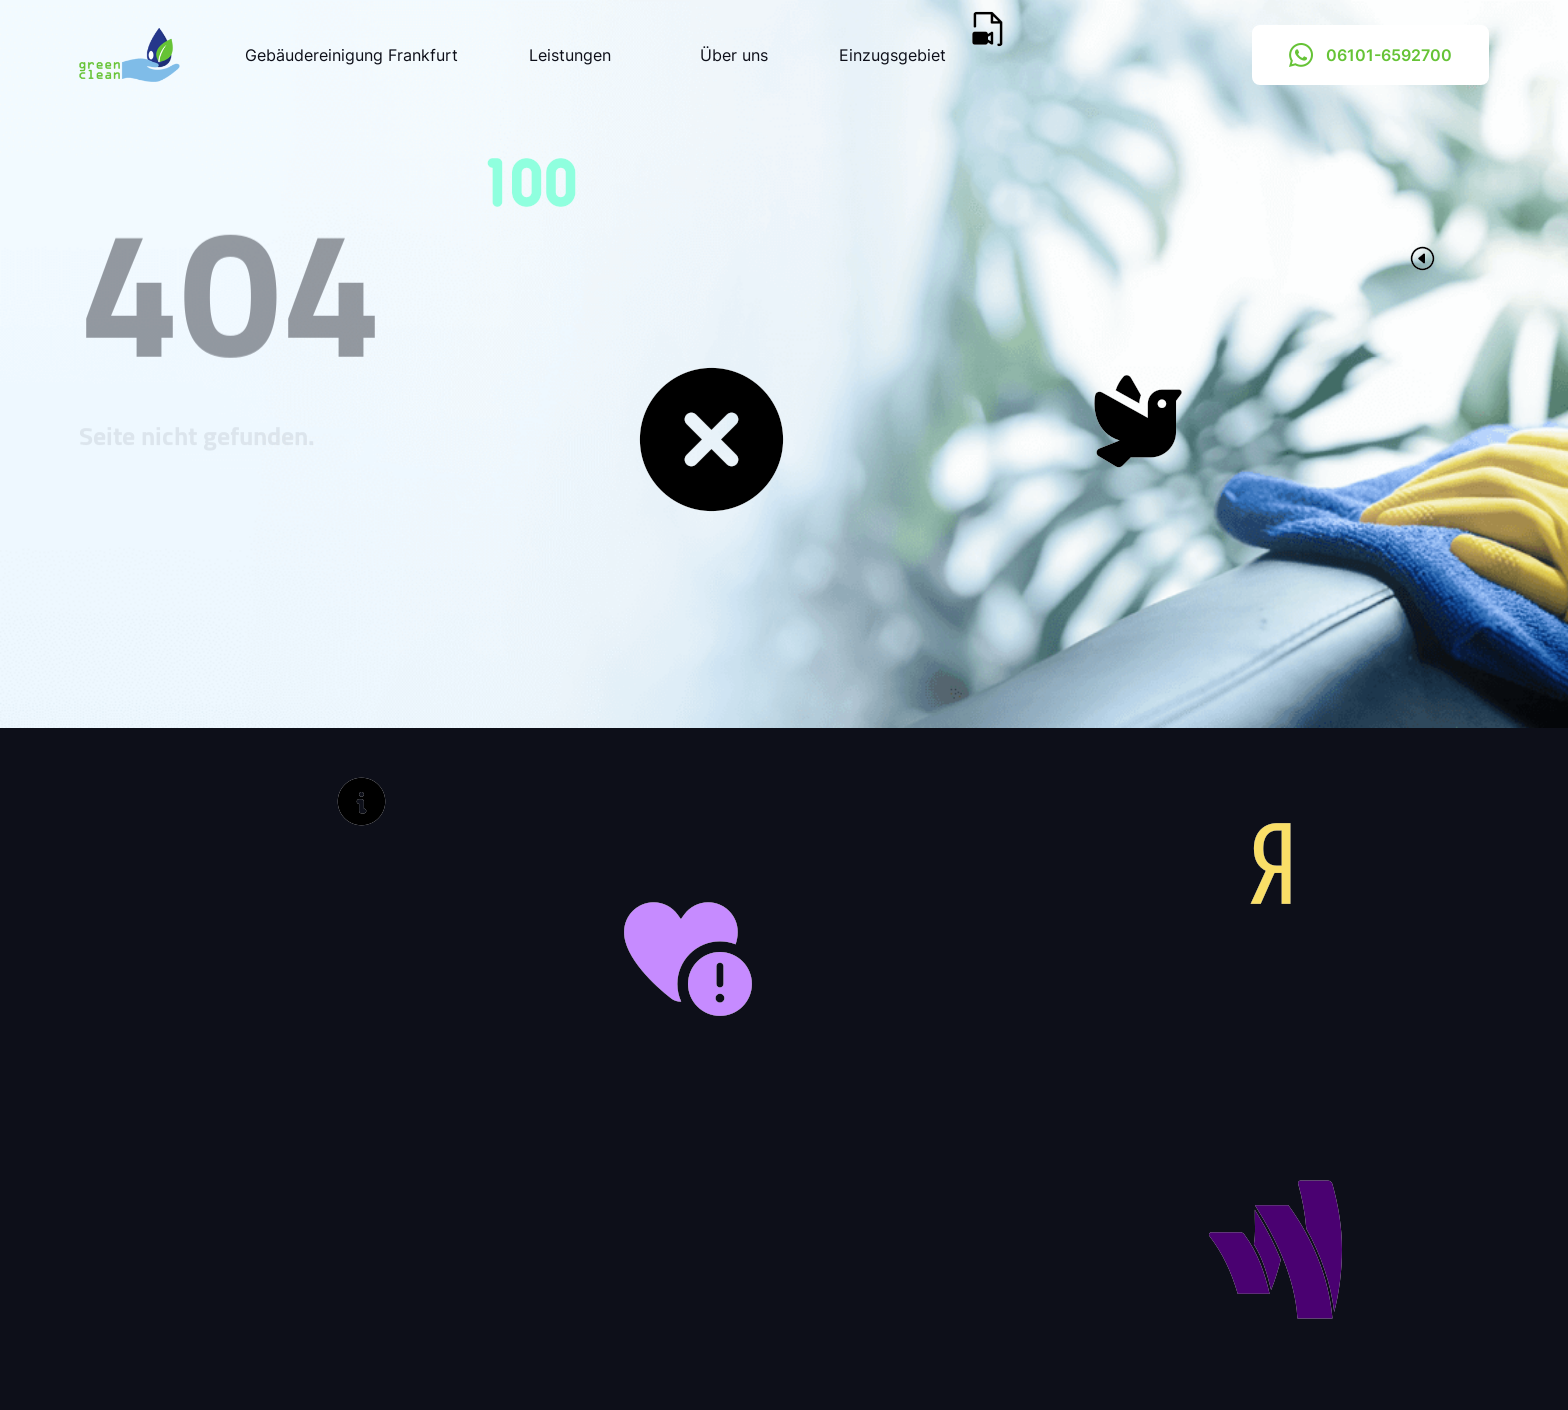  Describe the element at coordinates (1275, 1249) in the screenshot. I see `access google wallet for payments` at that location.